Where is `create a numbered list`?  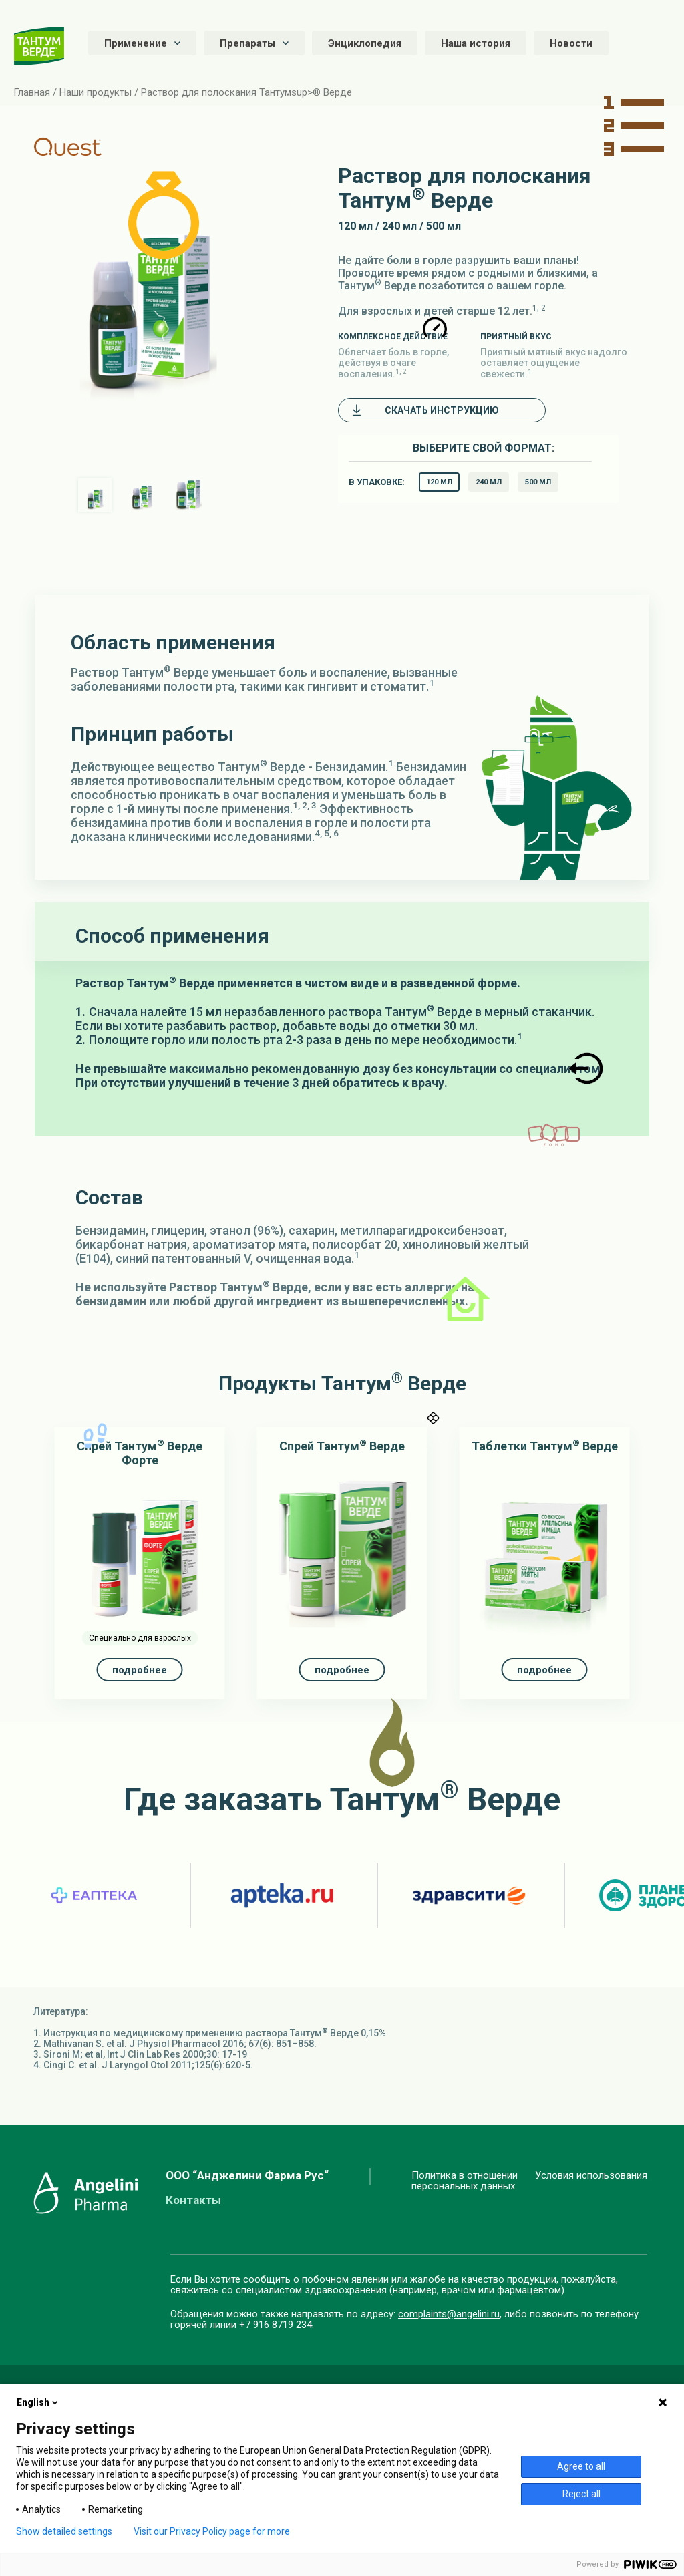 create a numbered list is located at coordinates (634, 126).